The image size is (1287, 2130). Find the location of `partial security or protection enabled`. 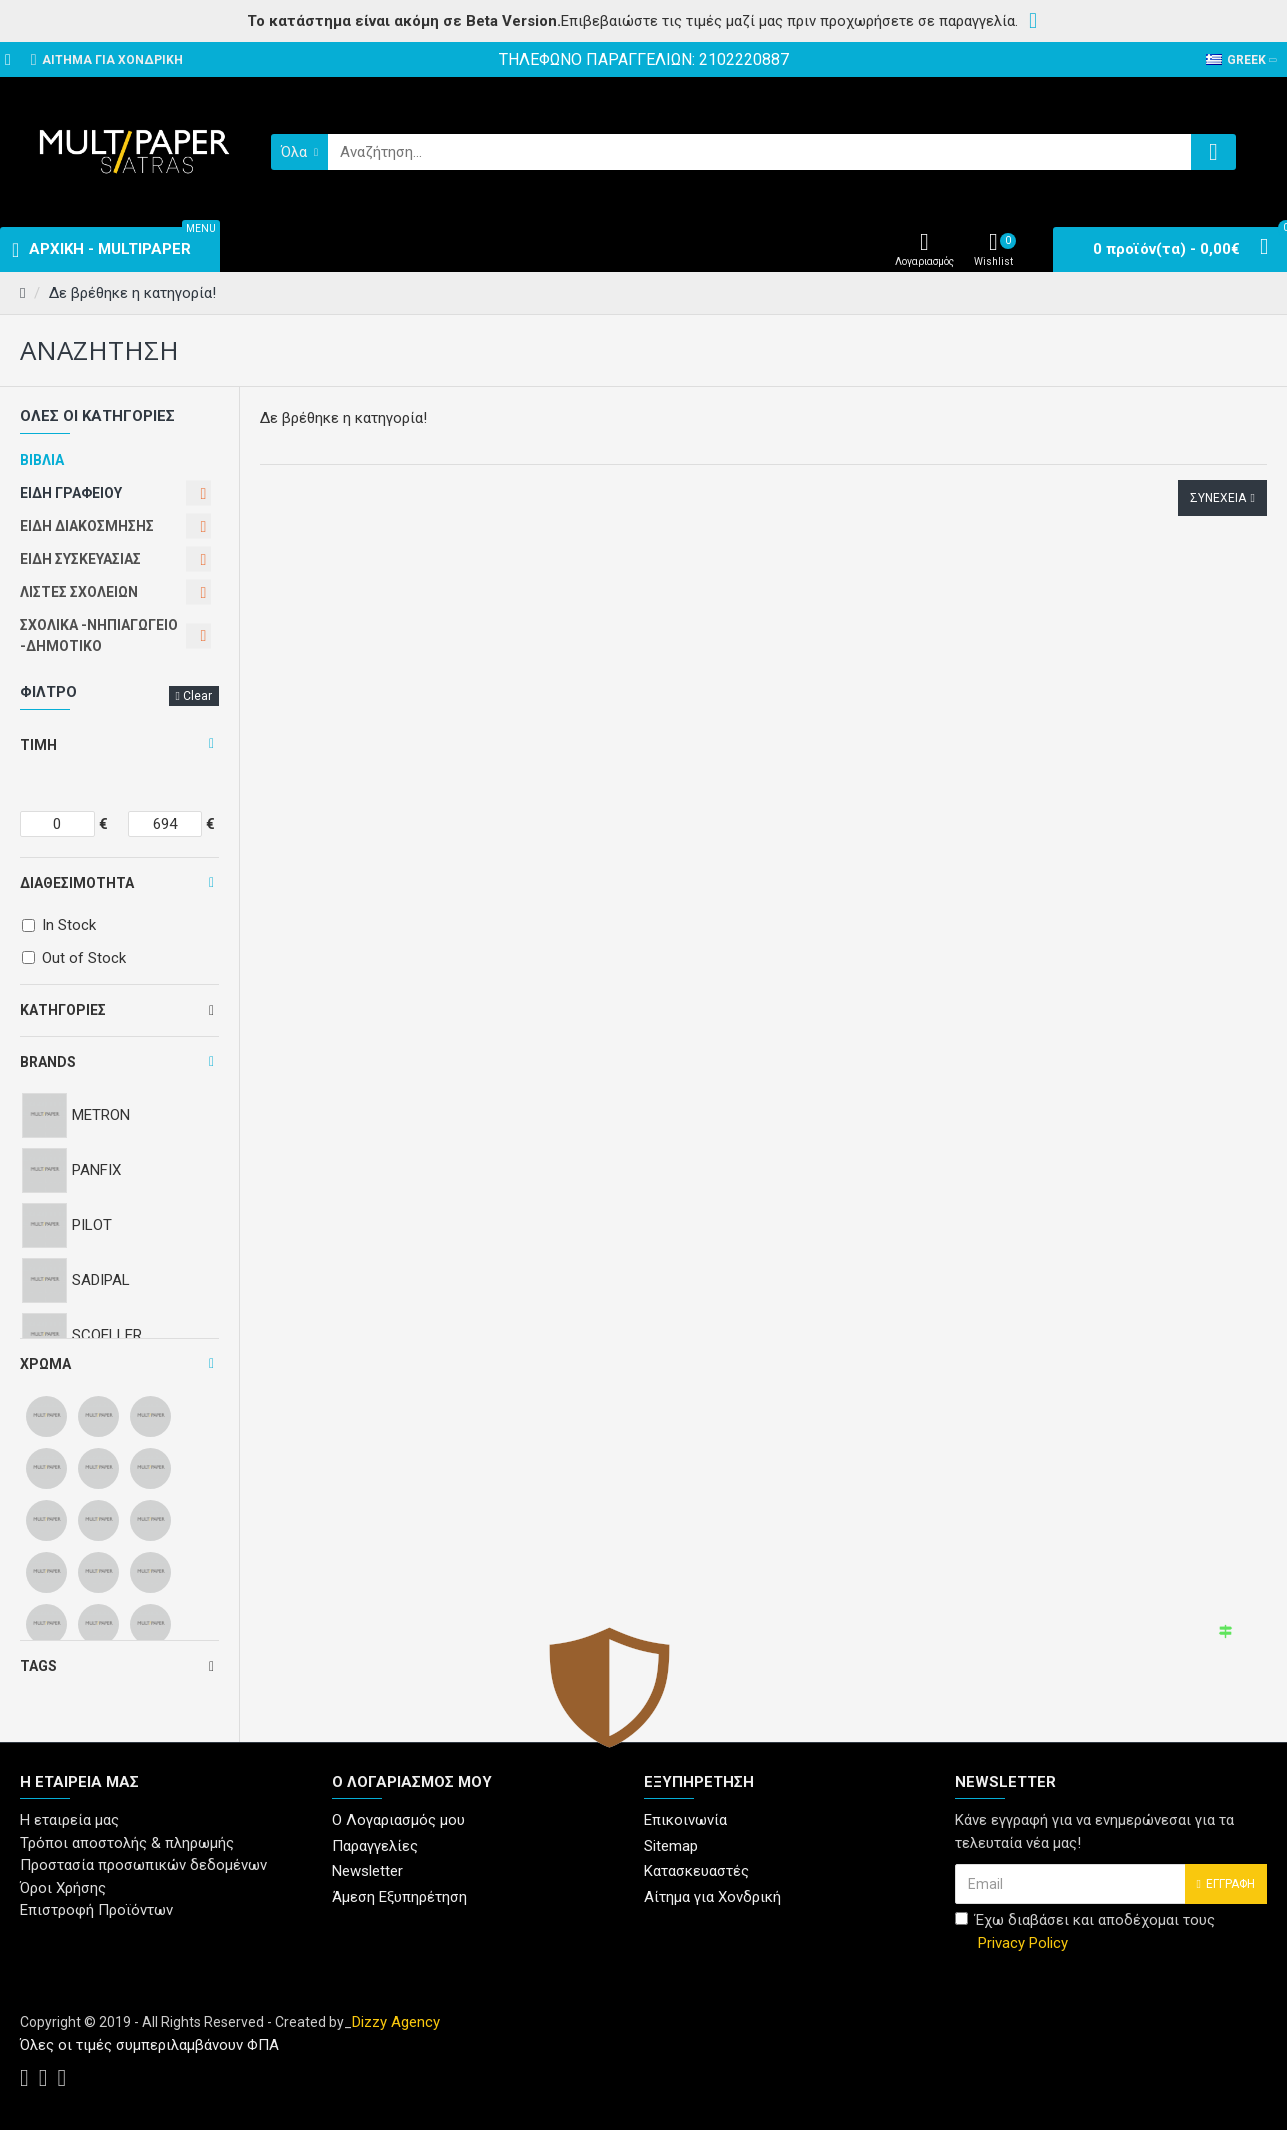

partial security or protection enabled is located at coordinates (609, 1687).